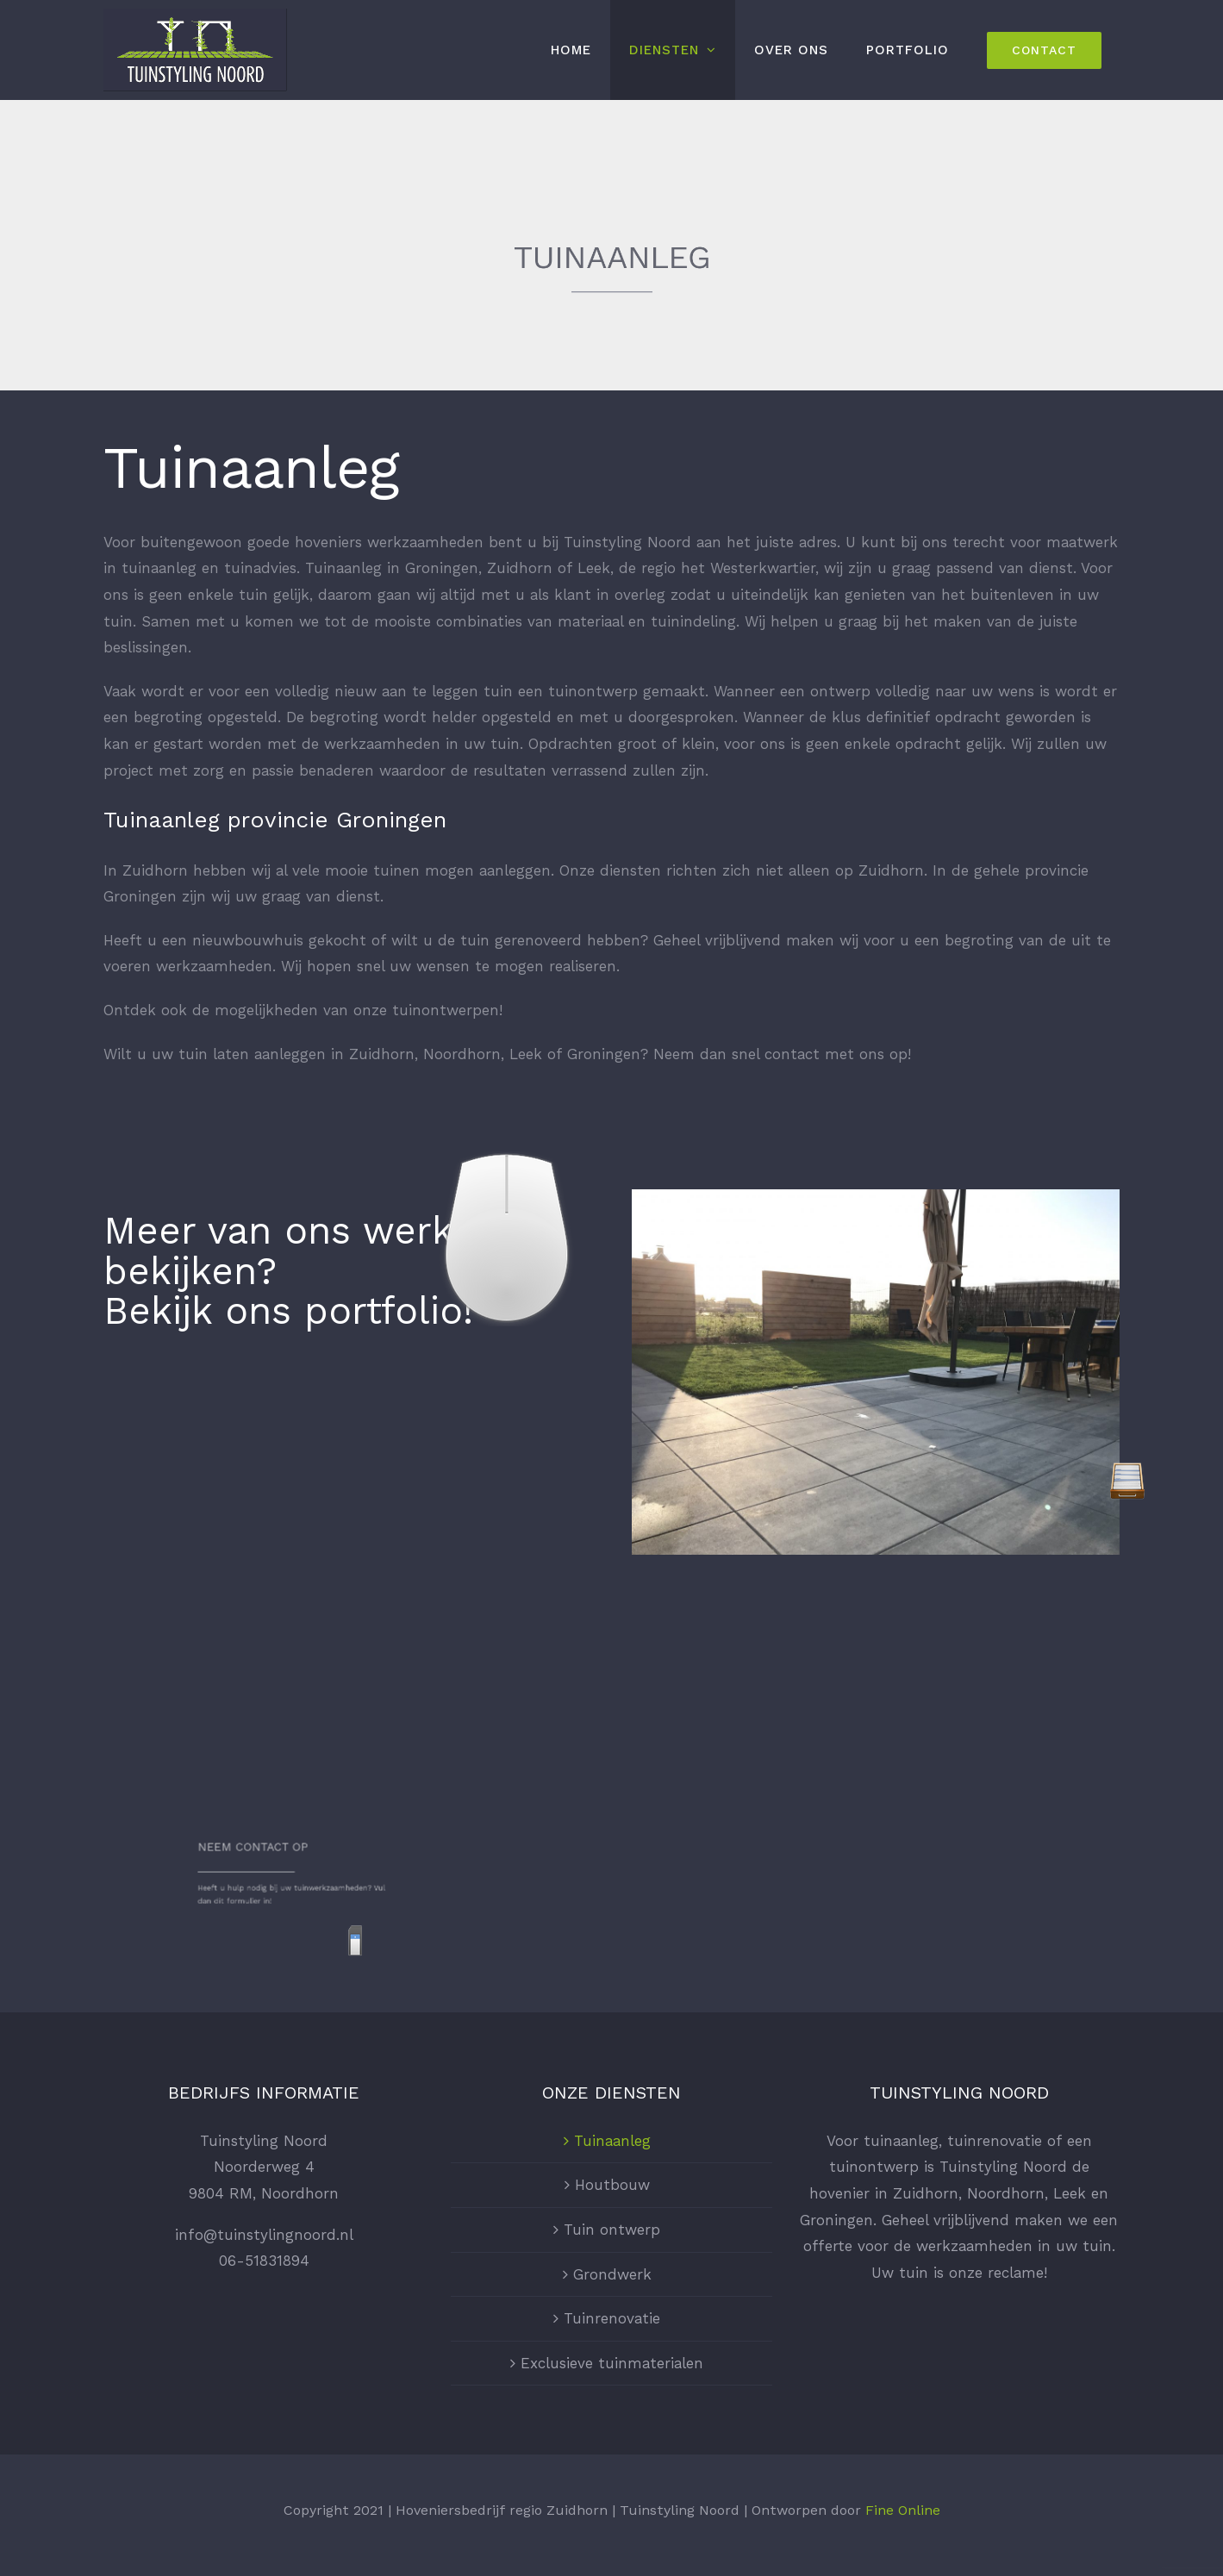 The height and width of the screenshot is (2576, 1223). I want to click on access all my files in finder, so click(1127, 1481).